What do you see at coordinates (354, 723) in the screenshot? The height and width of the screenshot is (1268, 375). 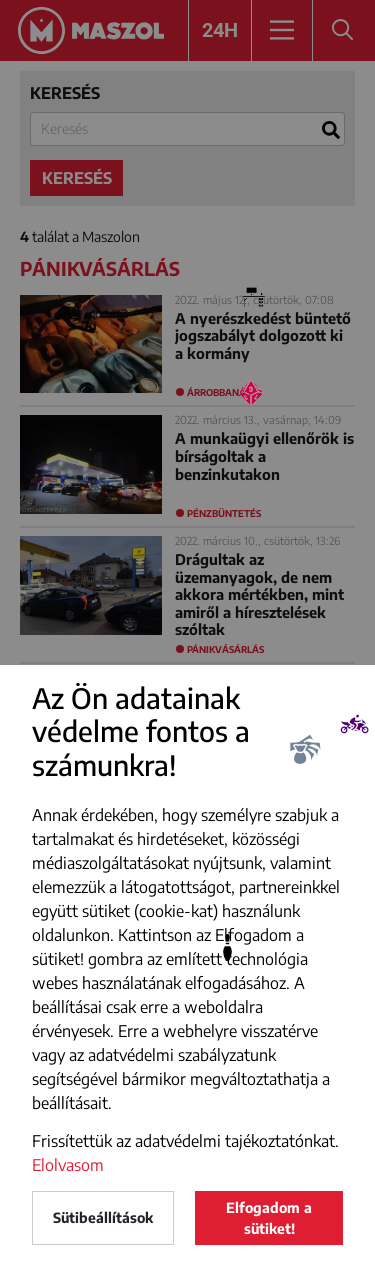 I see `select motorcycle or racing bike vehicle` at bounding box center [354, 723].